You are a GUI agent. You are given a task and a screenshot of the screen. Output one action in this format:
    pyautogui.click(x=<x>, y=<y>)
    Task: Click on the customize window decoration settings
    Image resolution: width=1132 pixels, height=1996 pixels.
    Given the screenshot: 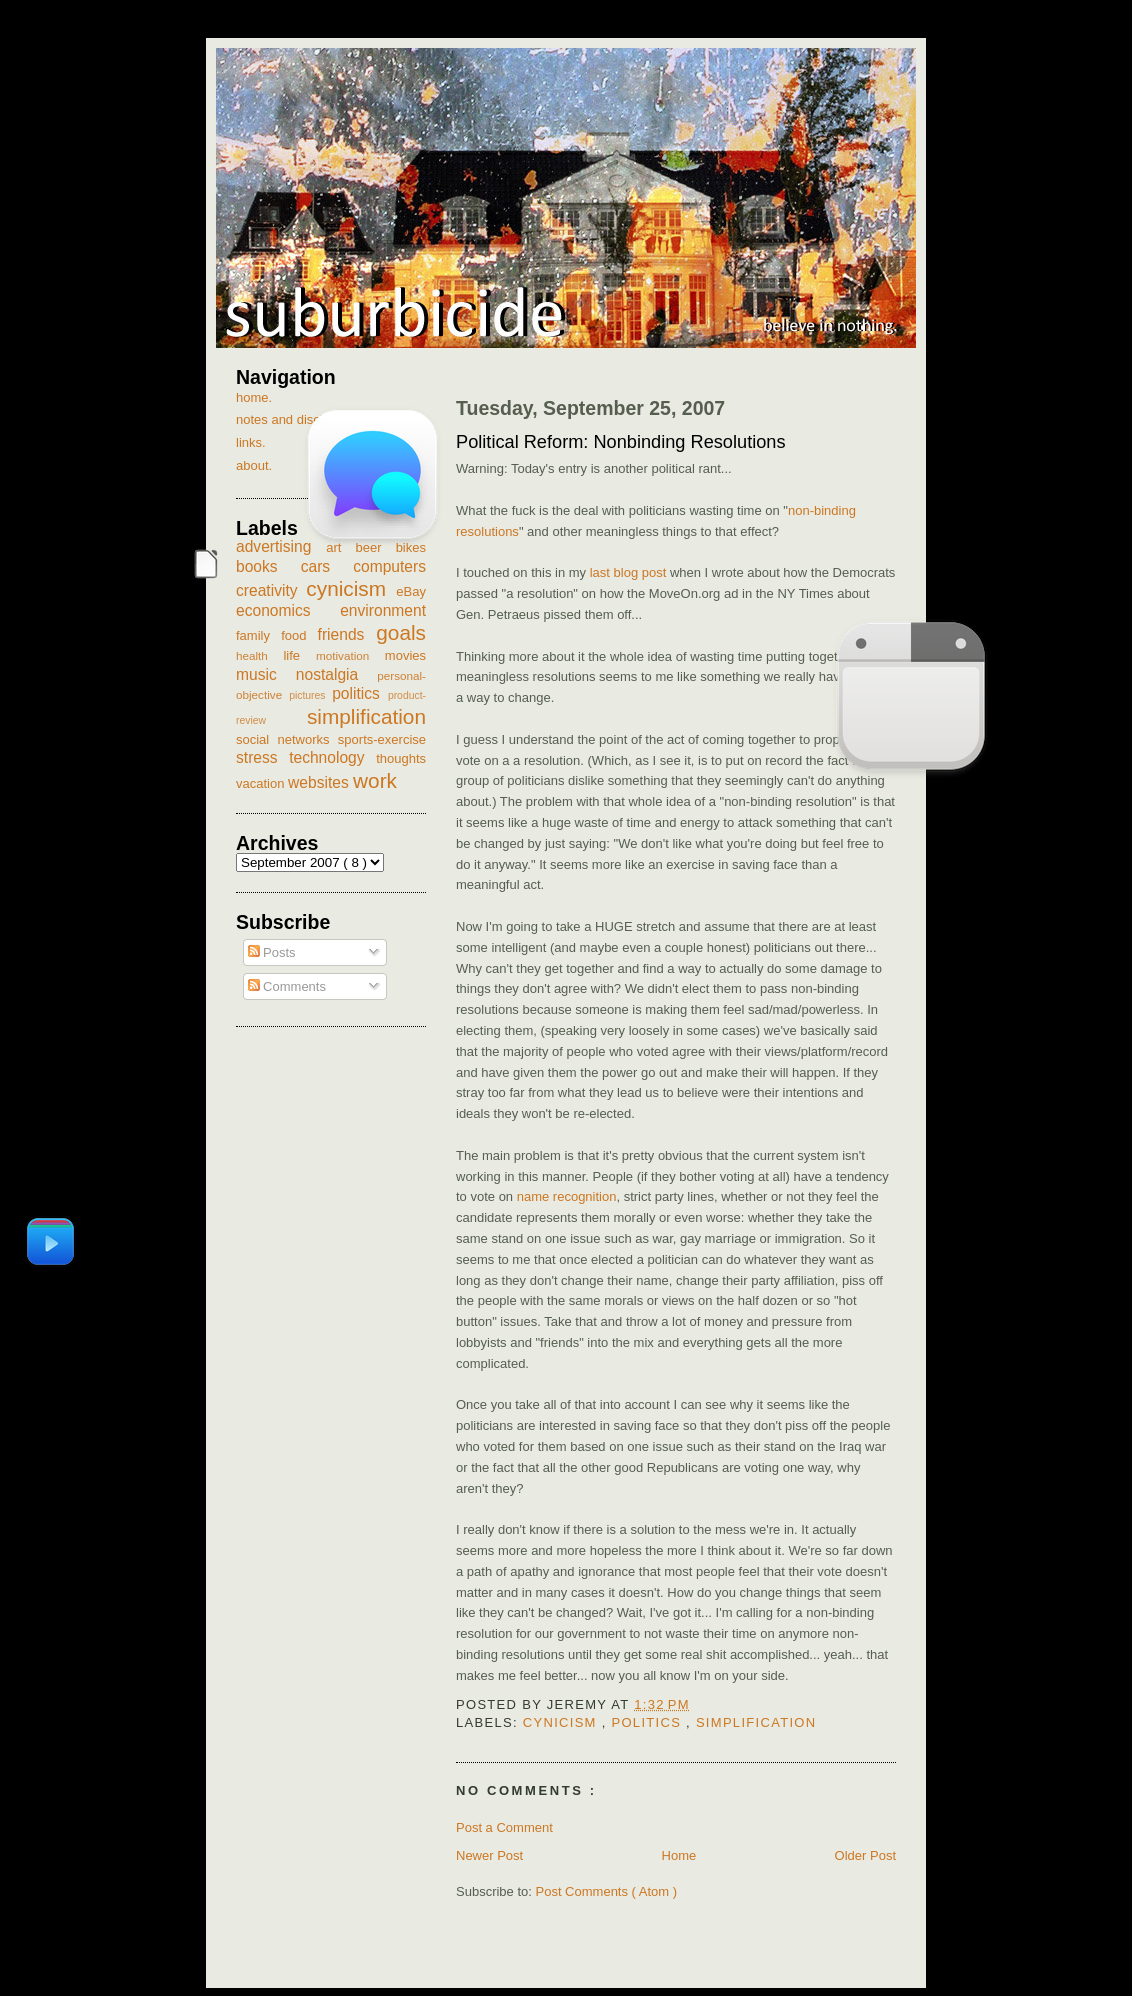 What is the action you would take?
    pyautogui.click(x=911, y=696)
    